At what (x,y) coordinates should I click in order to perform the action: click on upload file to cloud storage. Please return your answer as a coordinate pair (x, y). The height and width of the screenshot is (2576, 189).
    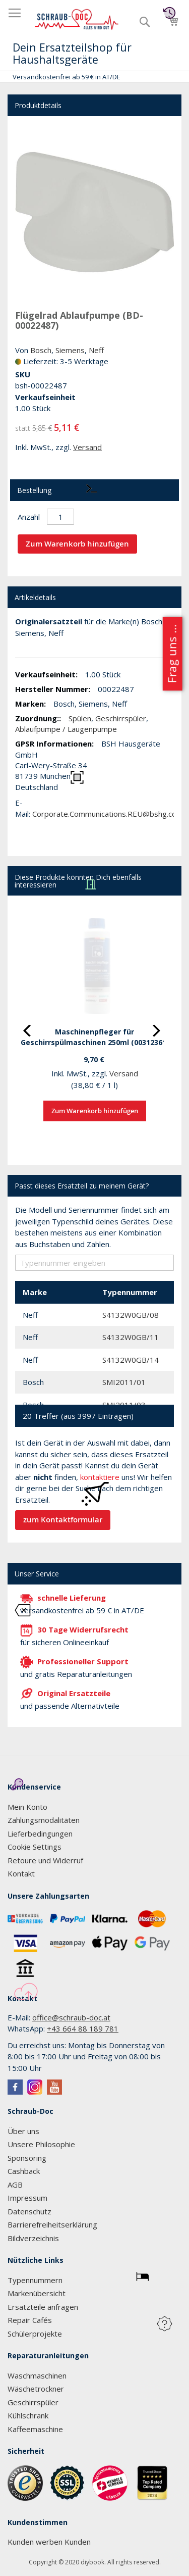
    Looking at the image, I should click on (26, 1991).